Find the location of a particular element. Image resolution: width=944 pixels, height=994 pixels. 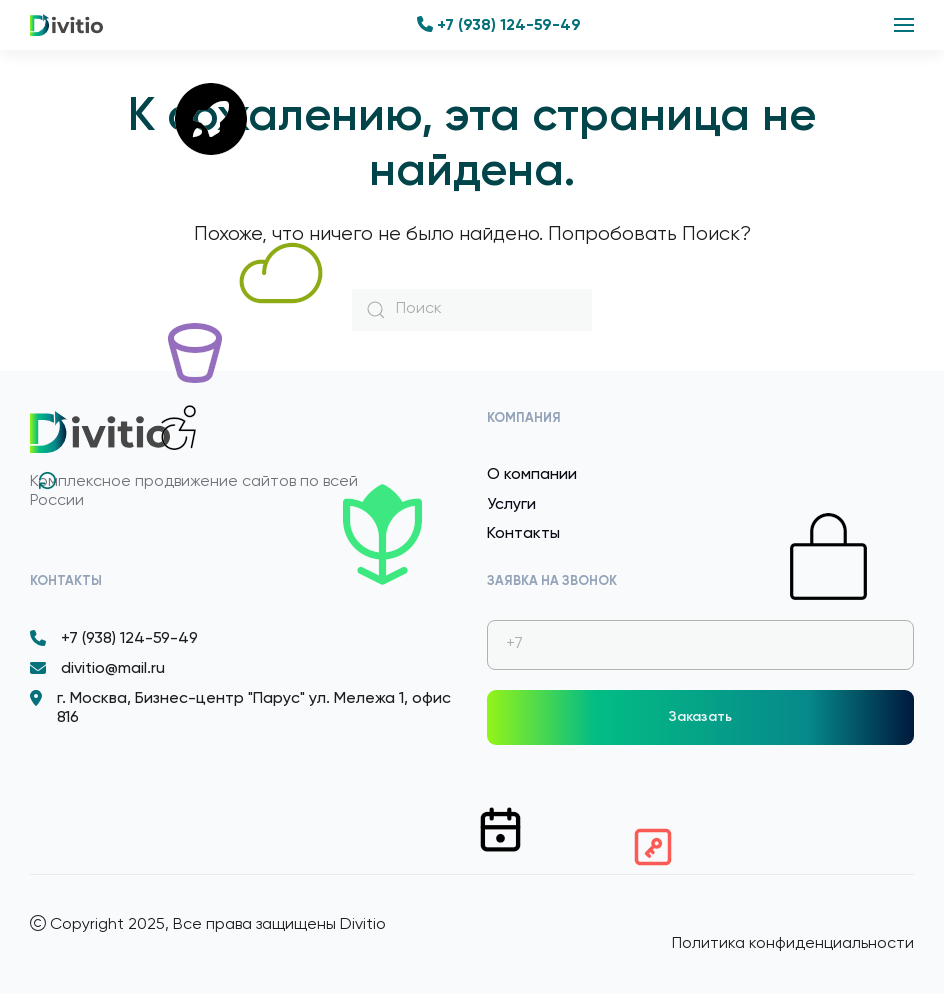

rotate image or content clockwise is located at coordinates (47, 480).